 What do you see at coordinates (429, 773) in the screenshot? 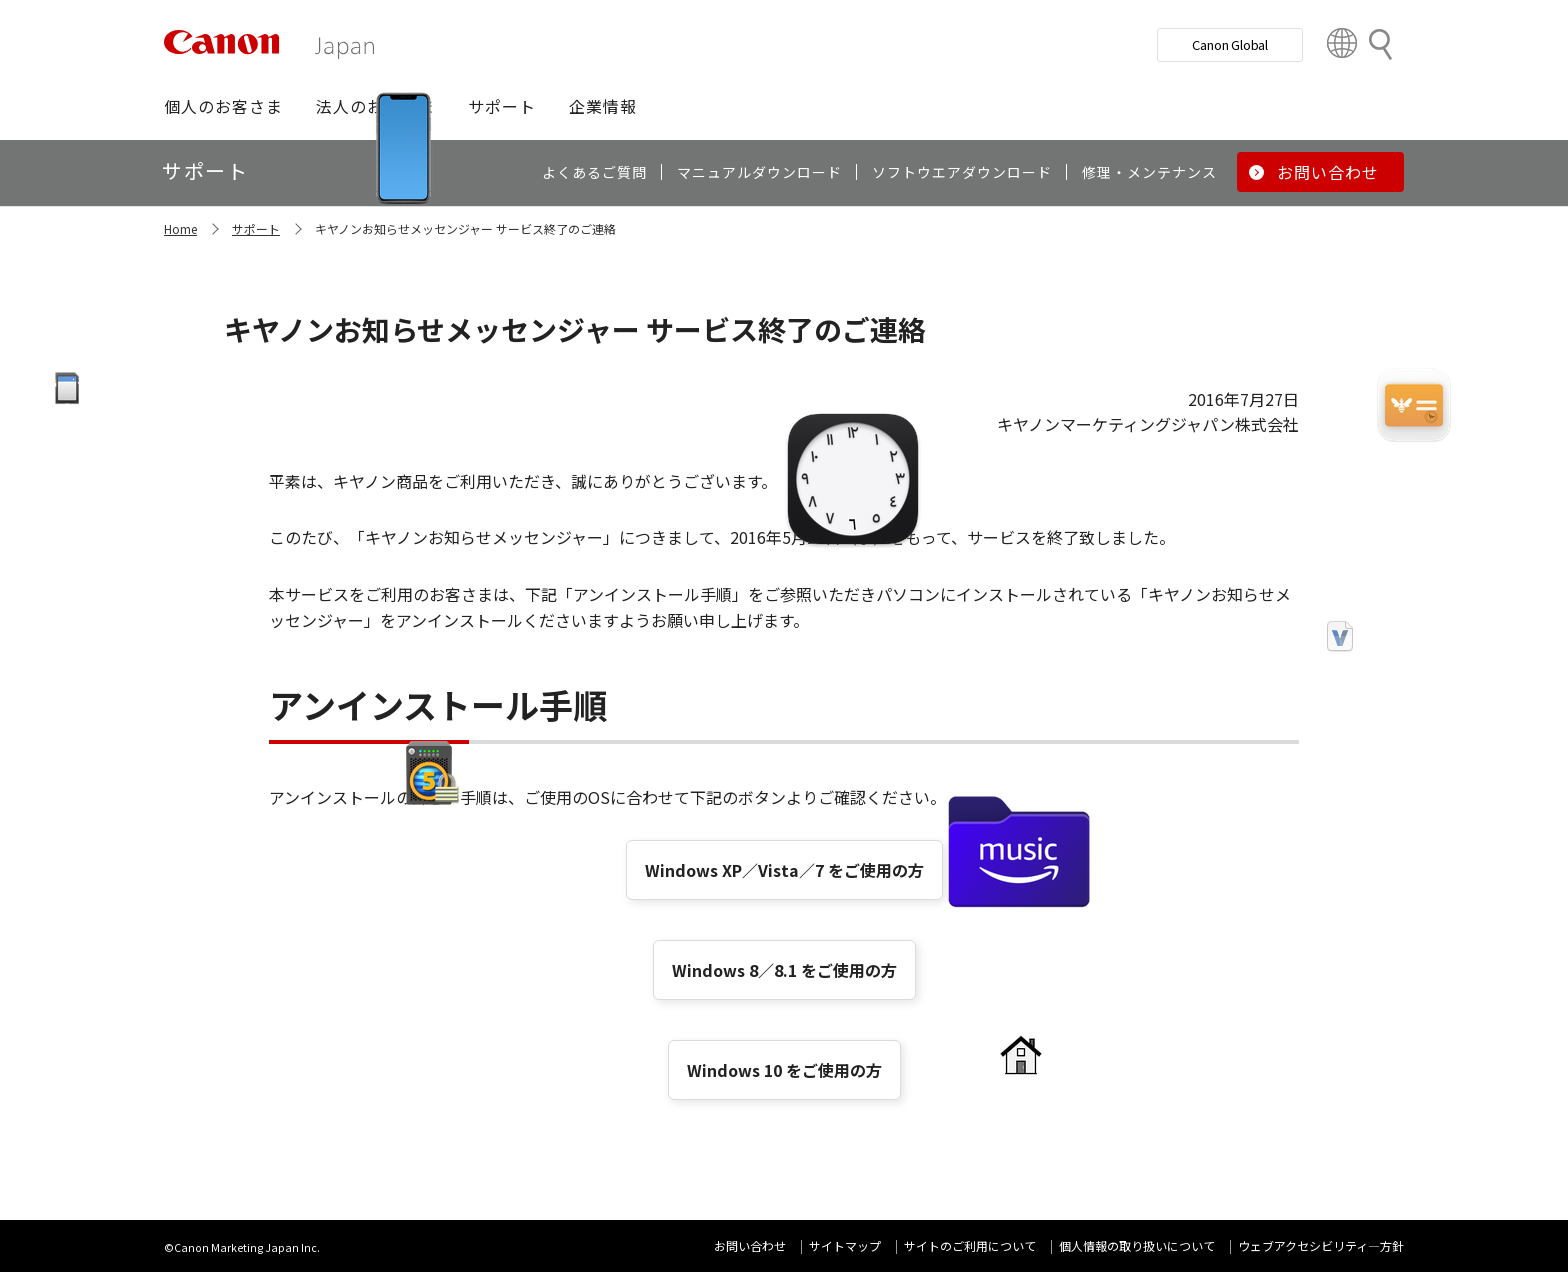
I see `locked RAID 5 storage array` at bounding box center [429, 773].